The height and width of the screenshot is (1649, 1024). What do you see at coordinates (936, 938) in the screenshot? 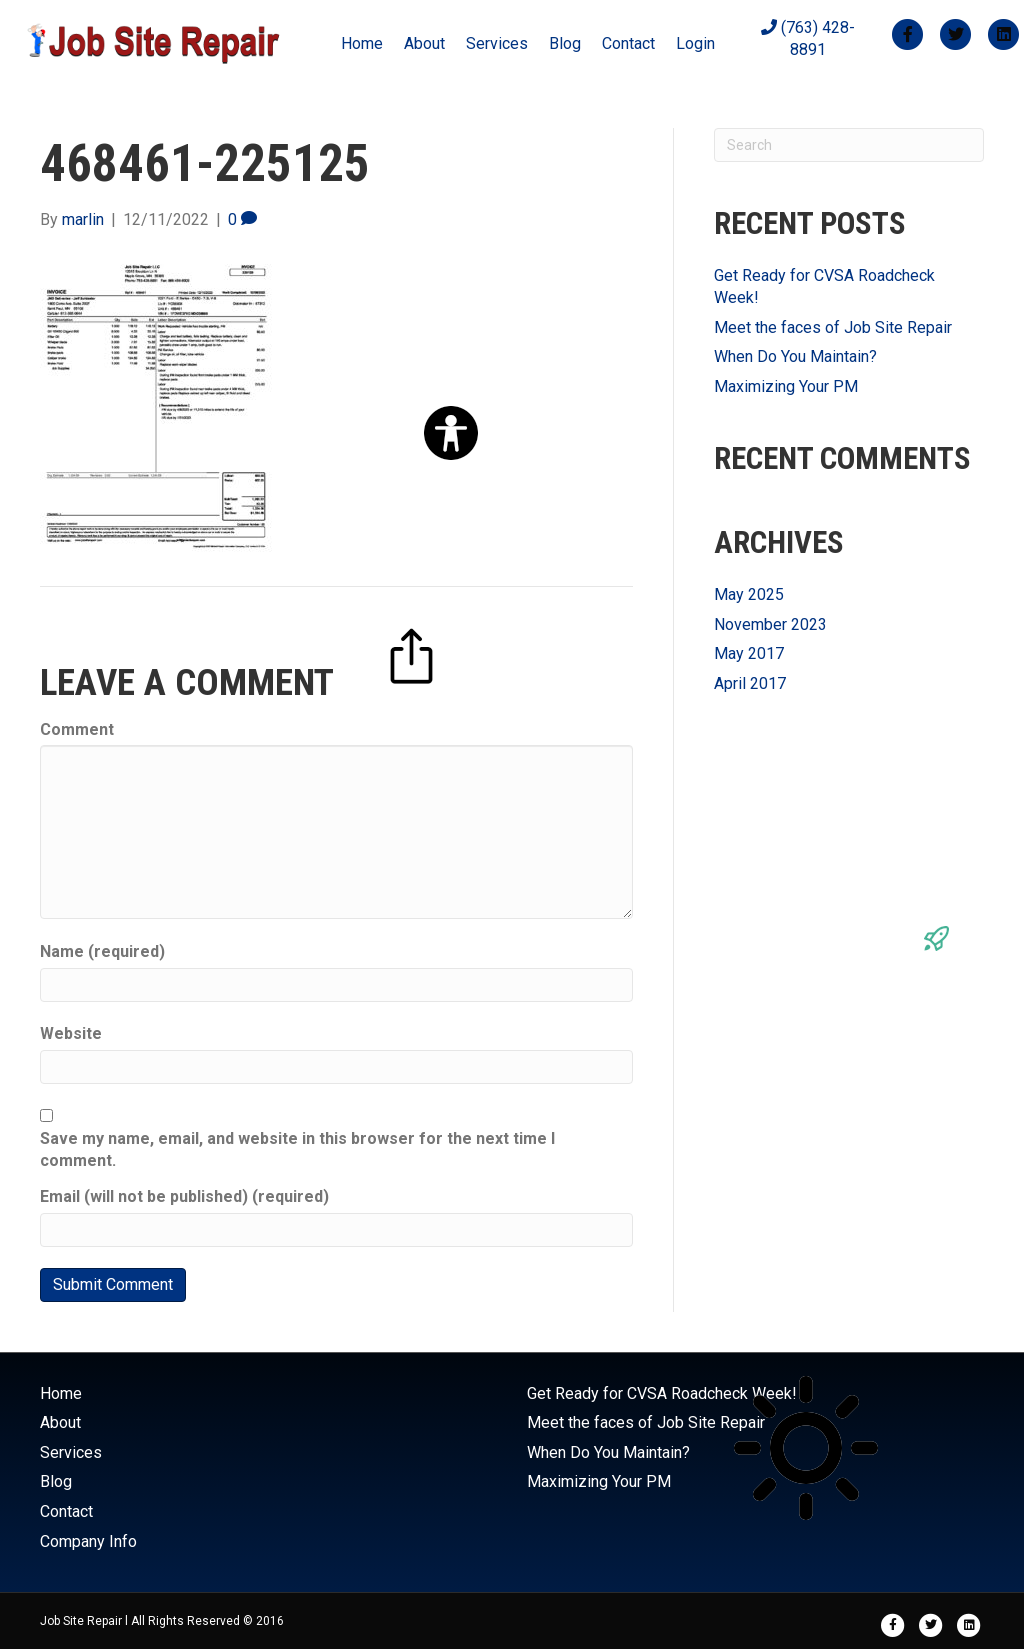
I see `launch or deploy a project` at bounding box center [936, 938].